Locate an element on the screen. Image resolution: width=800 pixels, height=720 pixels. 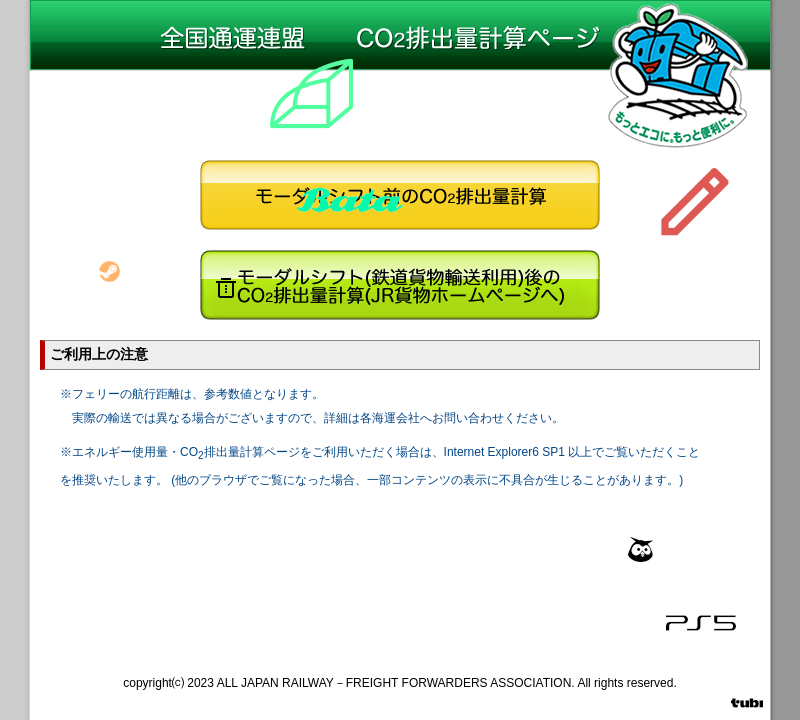
open hootsuite social media management app is located at coordinates (640, 549).